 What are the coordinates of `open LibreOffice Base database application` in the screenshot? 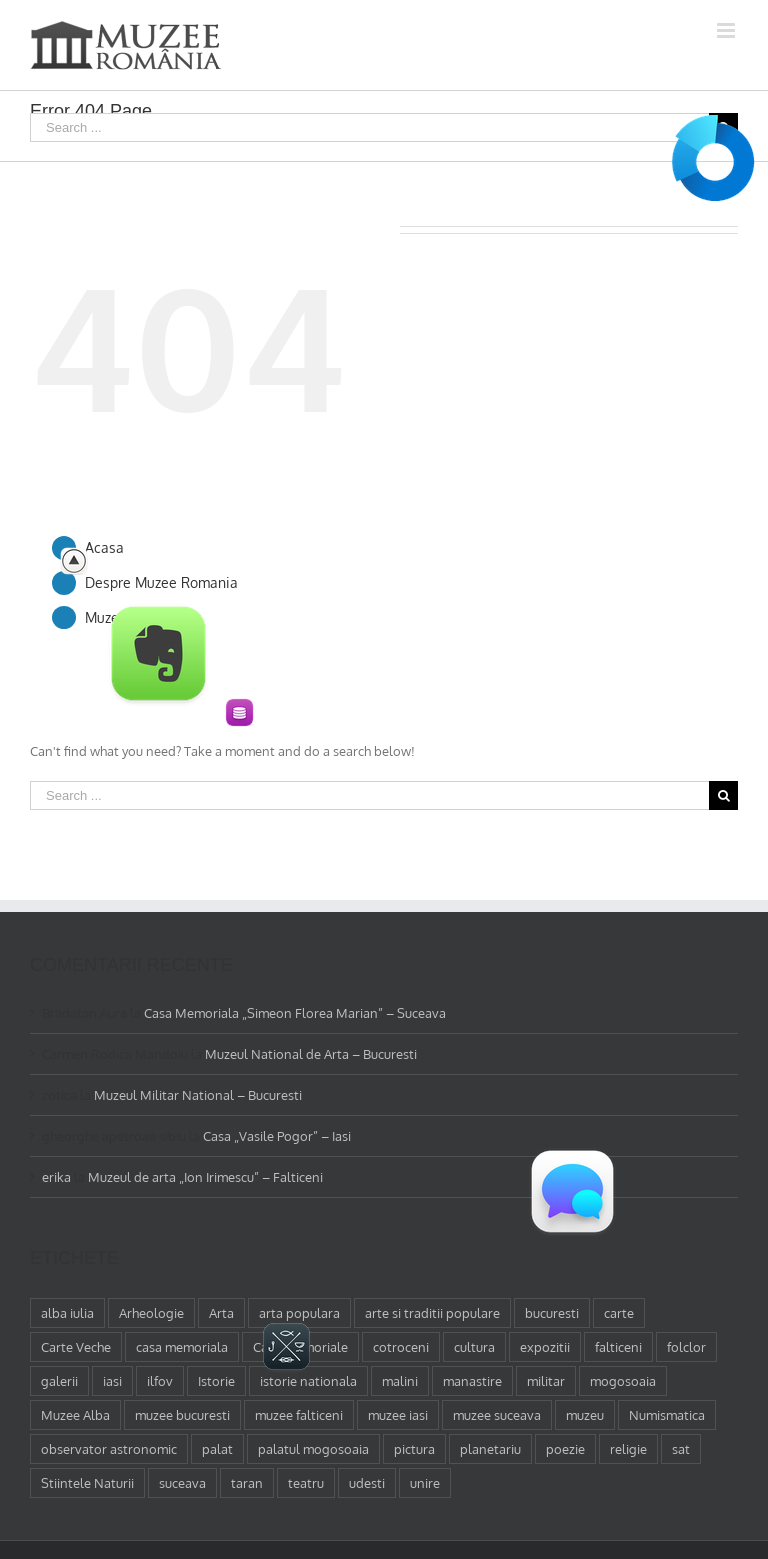 It's located at (239, 712).